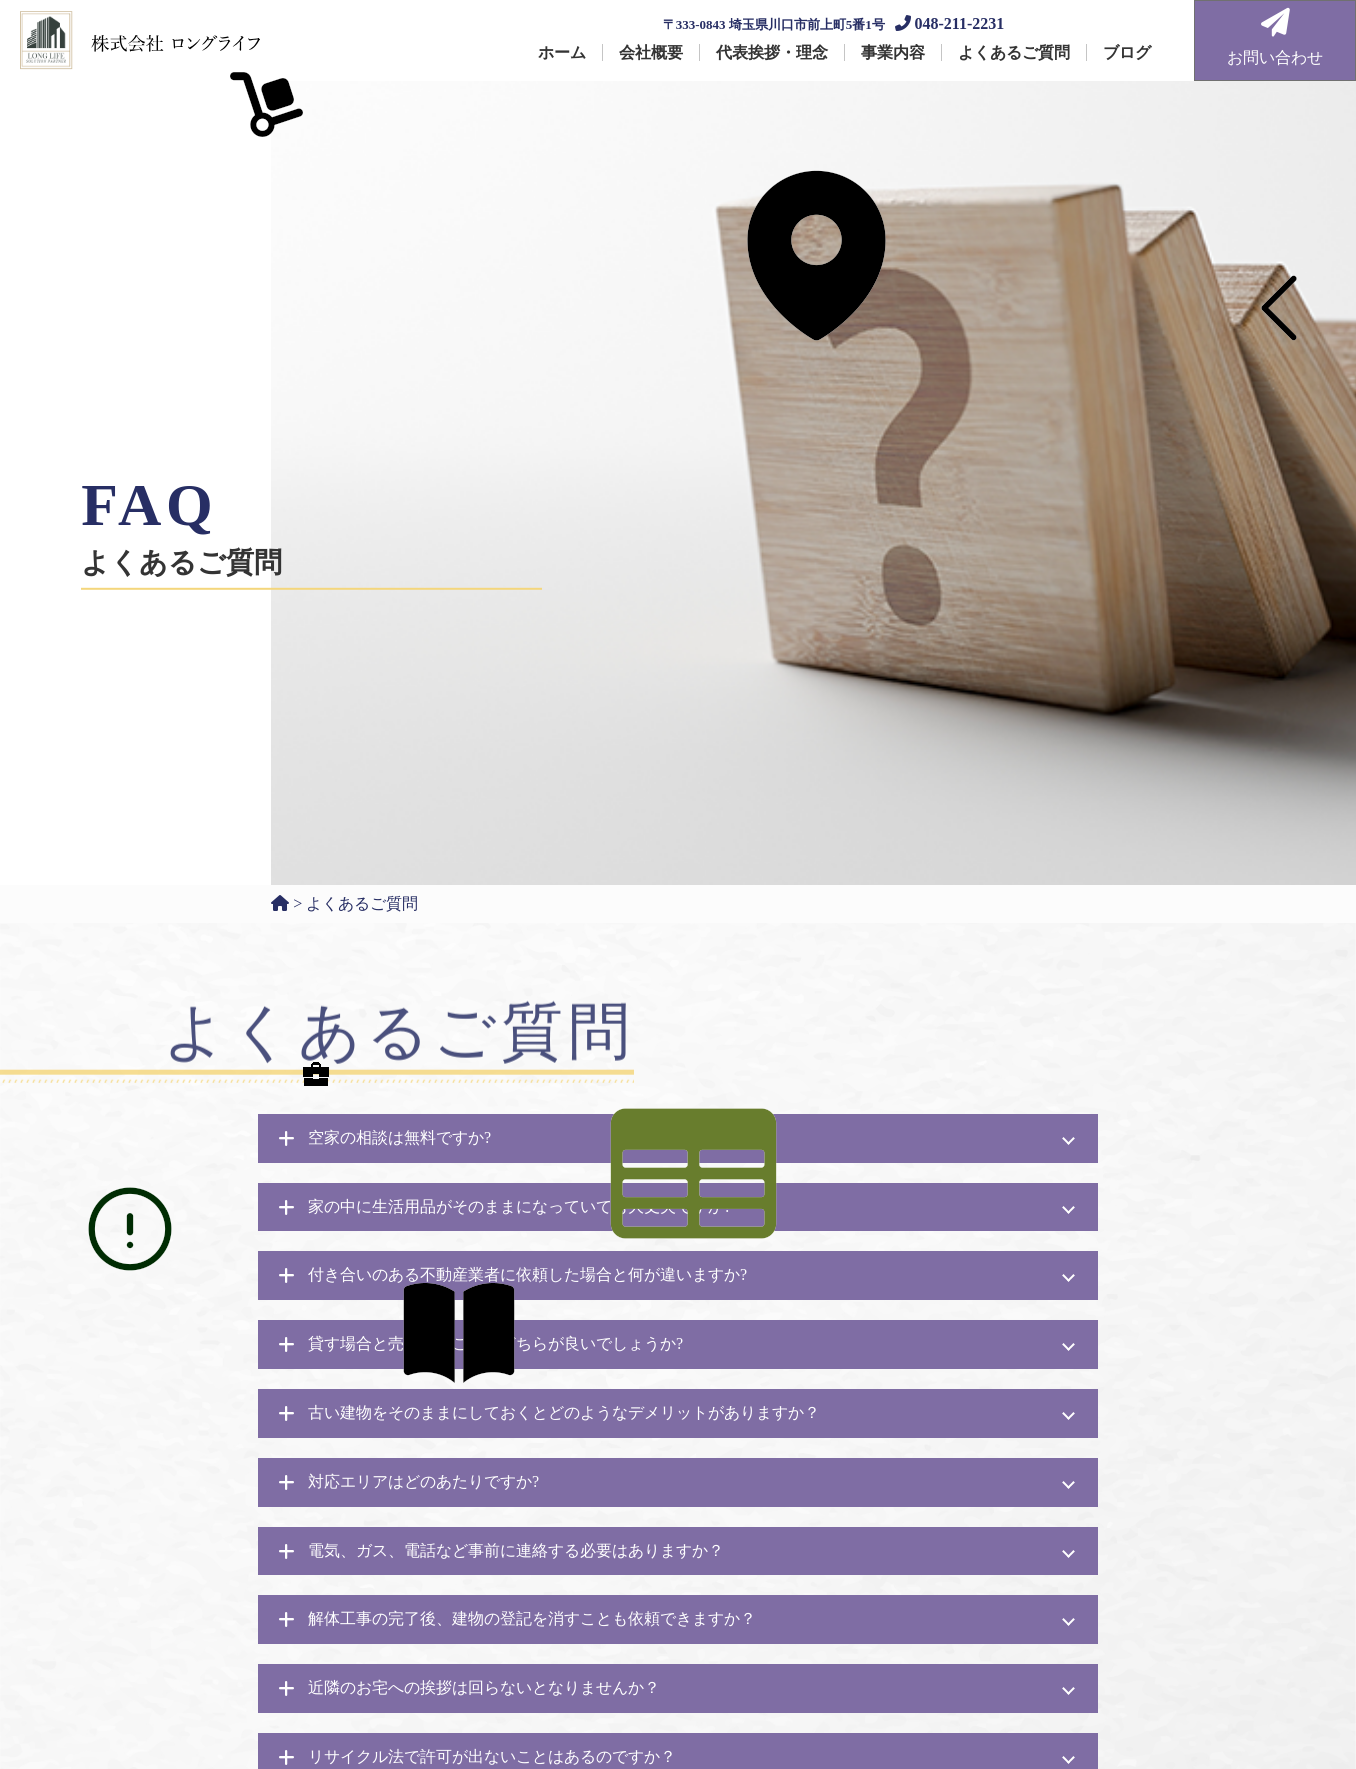  I want to click on open reading mode or e-reader, so click(459, 1334).